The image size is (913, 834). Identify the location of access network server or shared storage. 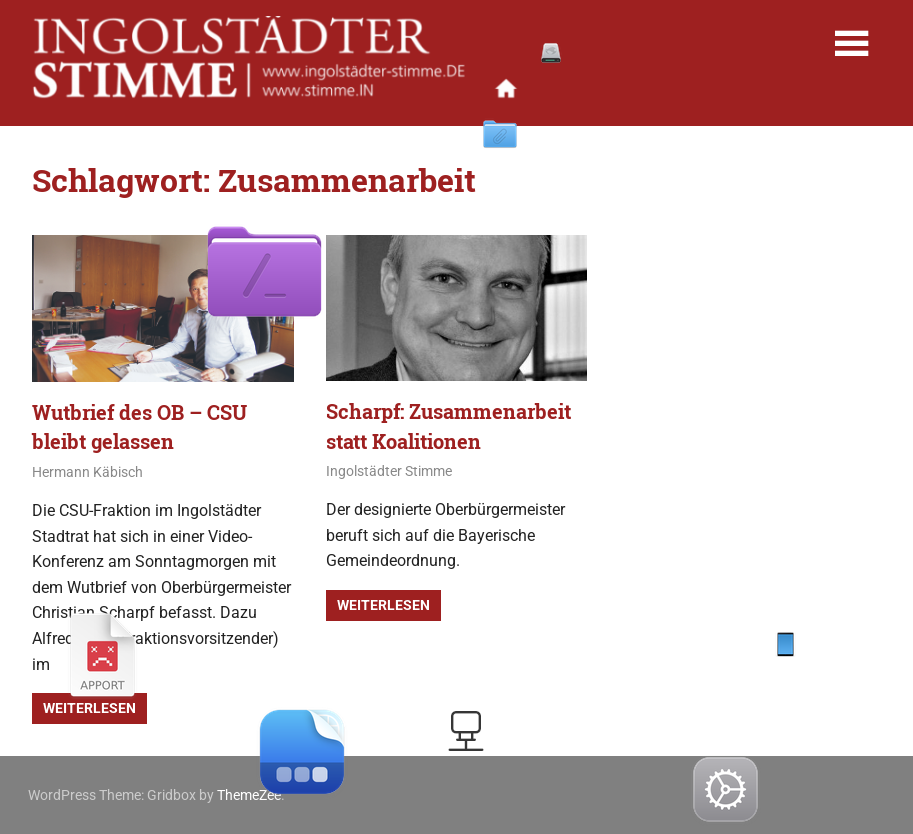
(551, 53).